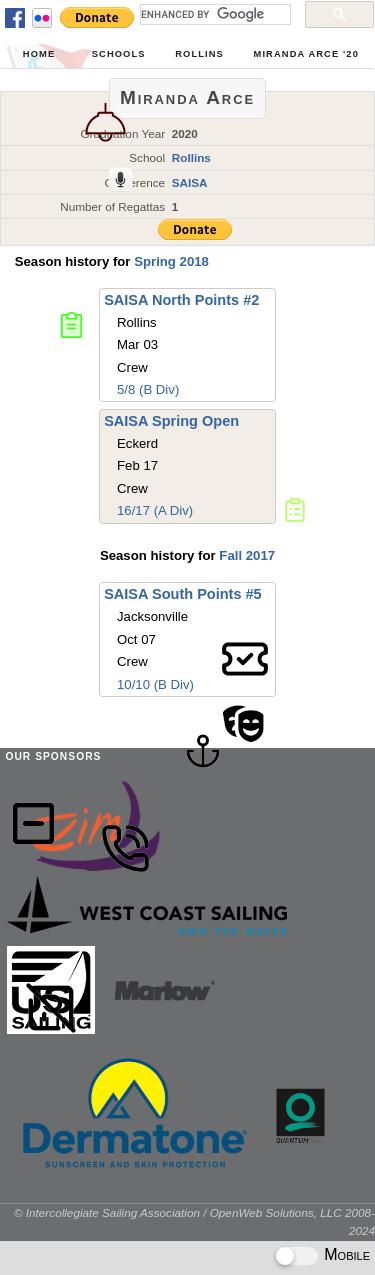 The image size is (375, 1275). I want to click on anchor content to a fixed position, so click(203, 751).